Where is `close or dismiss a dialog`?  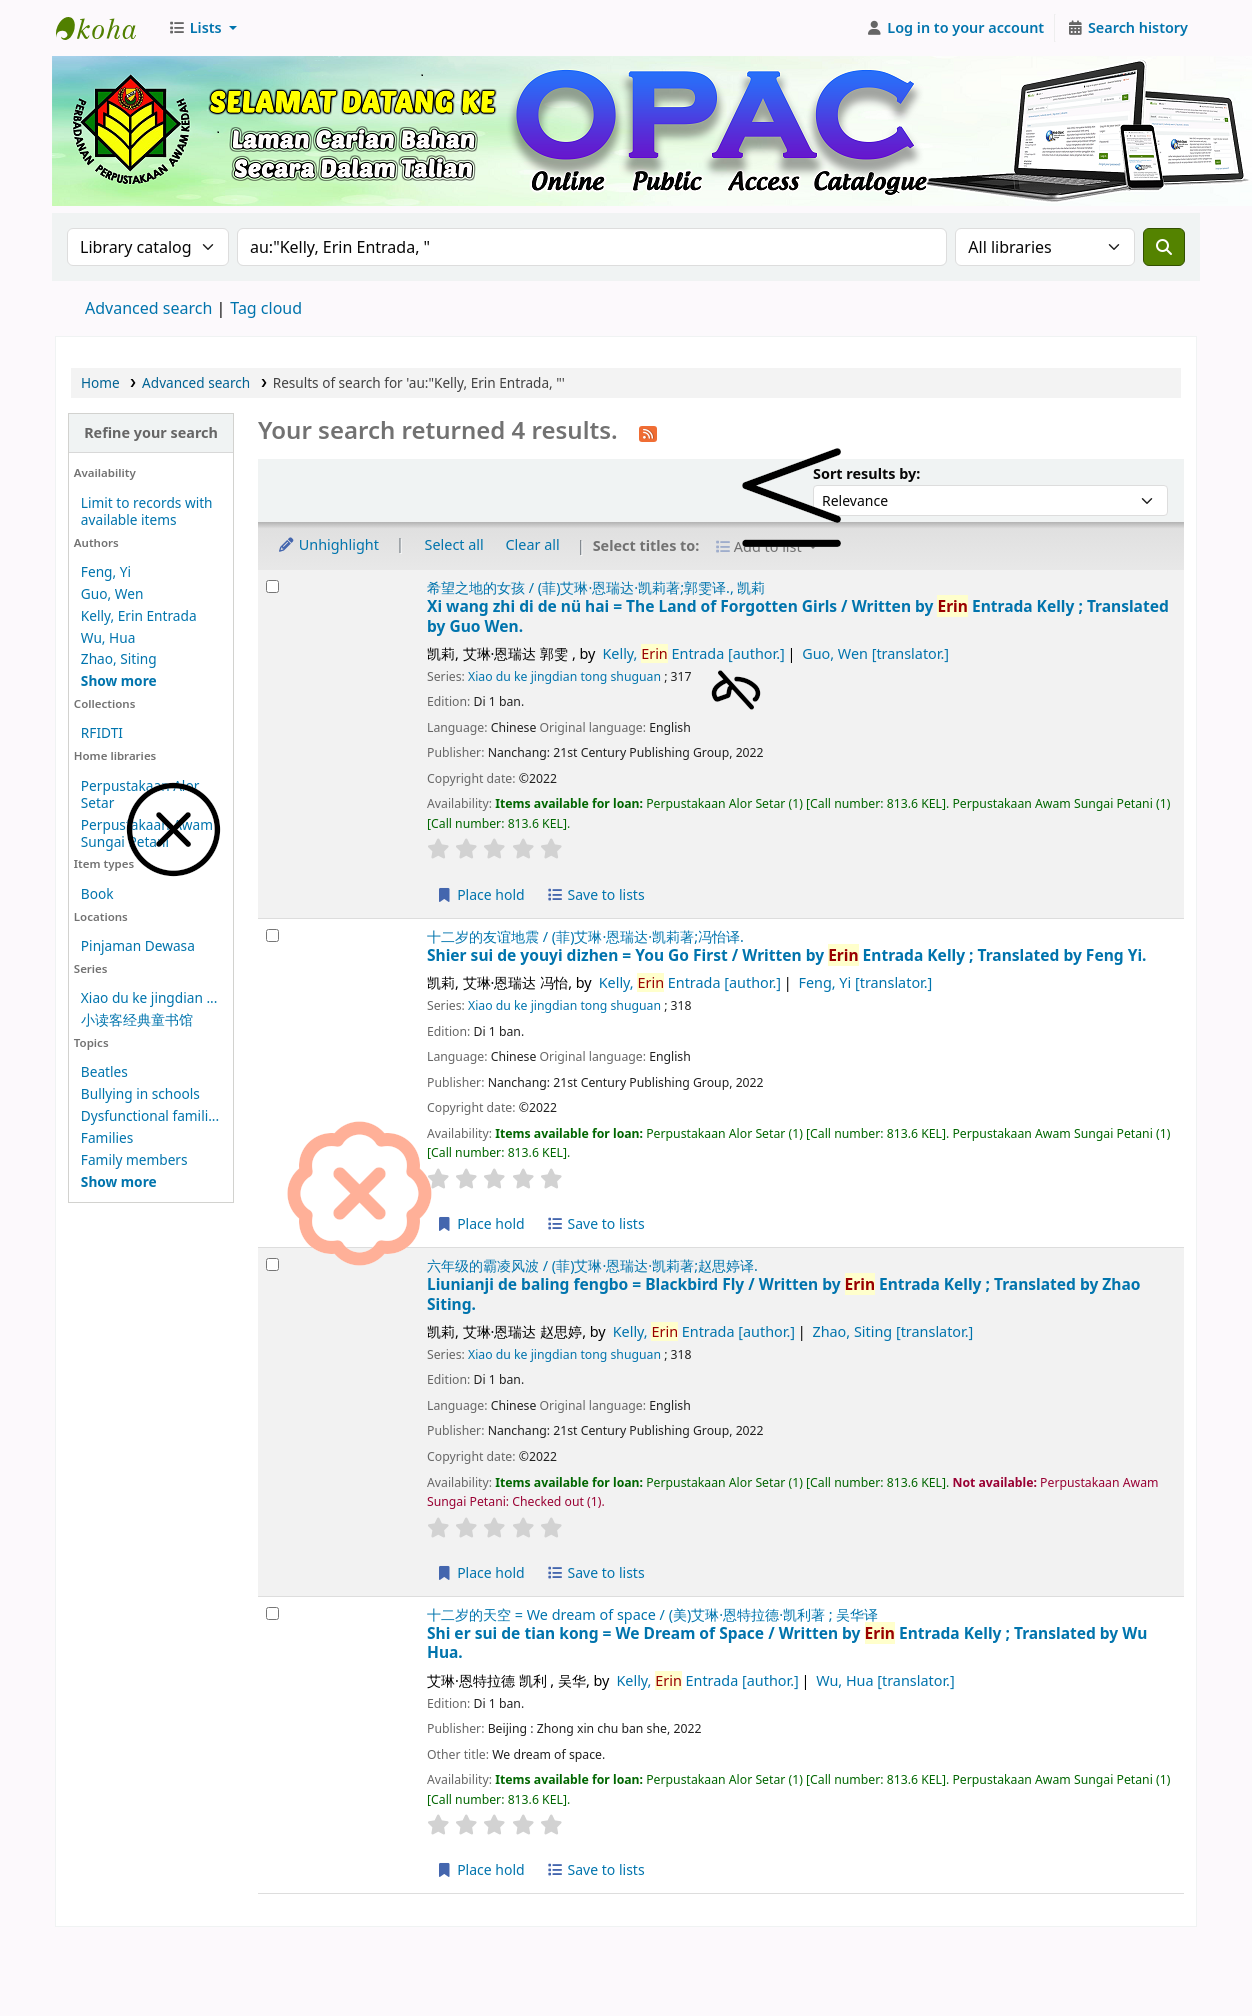 close or dismiss a dialog is located at coordinates (173, 829).